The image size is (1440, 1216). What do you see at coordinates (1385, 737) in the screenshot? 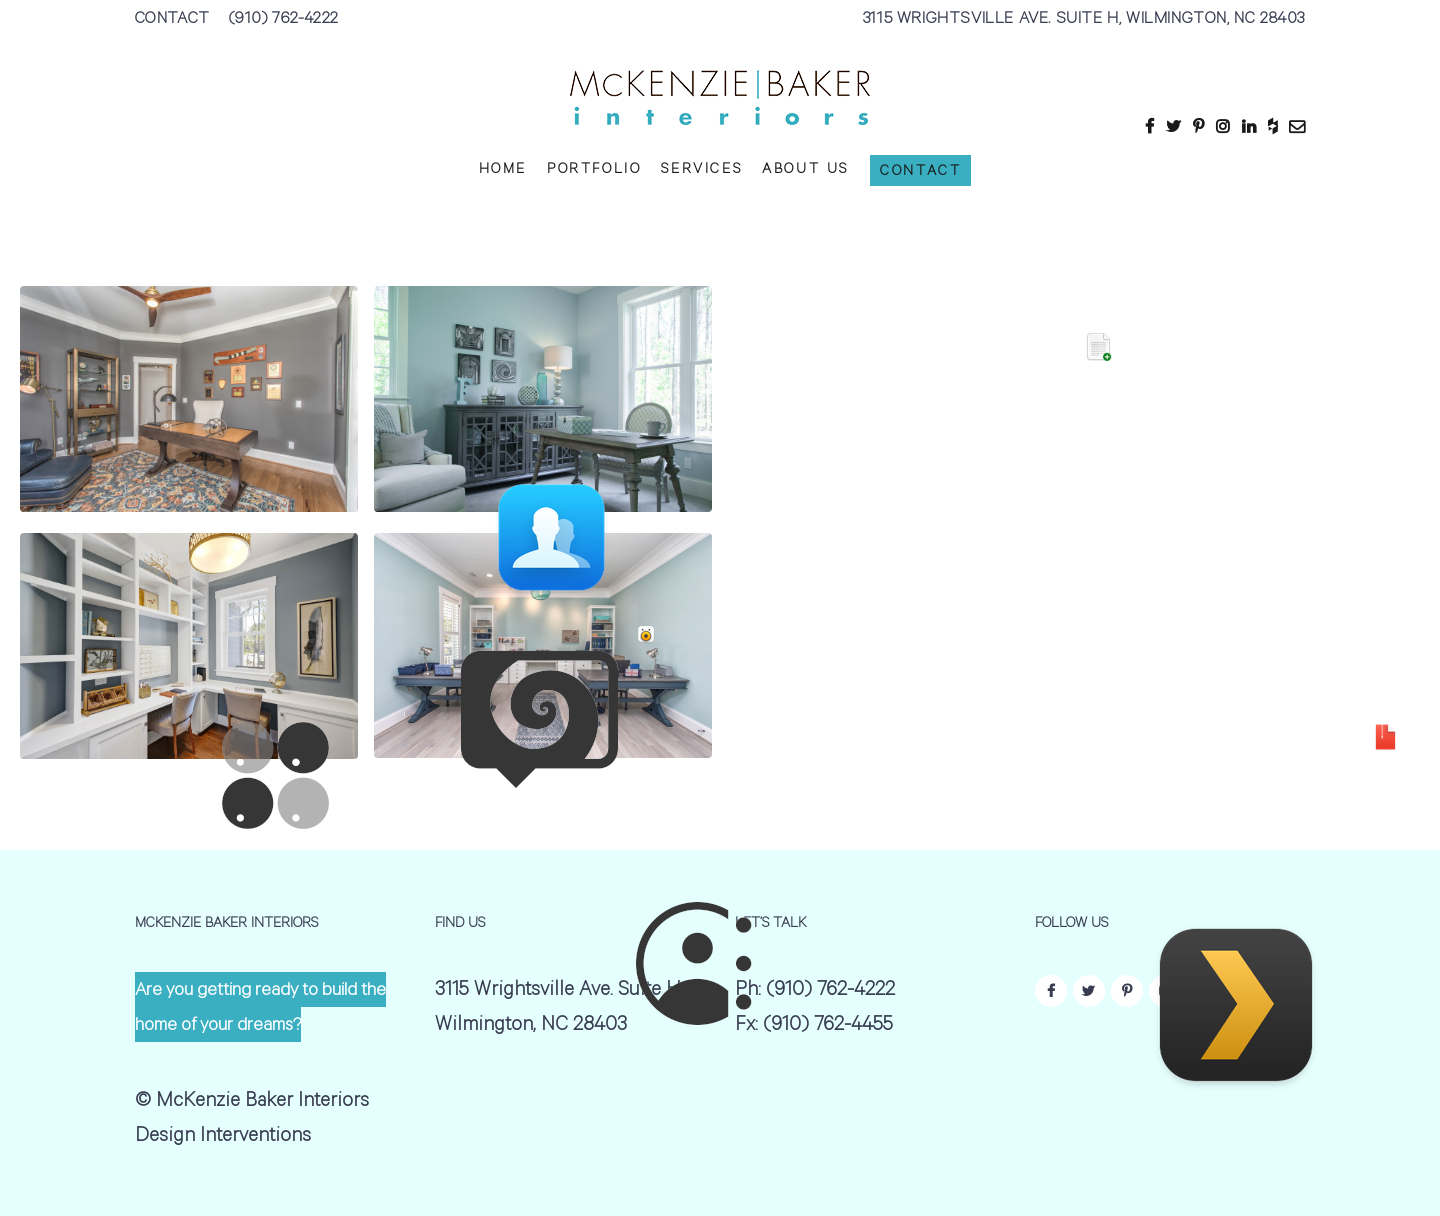
I see `a compressed tar archive file (.tar.z)` at bounding box center [1385, 737].